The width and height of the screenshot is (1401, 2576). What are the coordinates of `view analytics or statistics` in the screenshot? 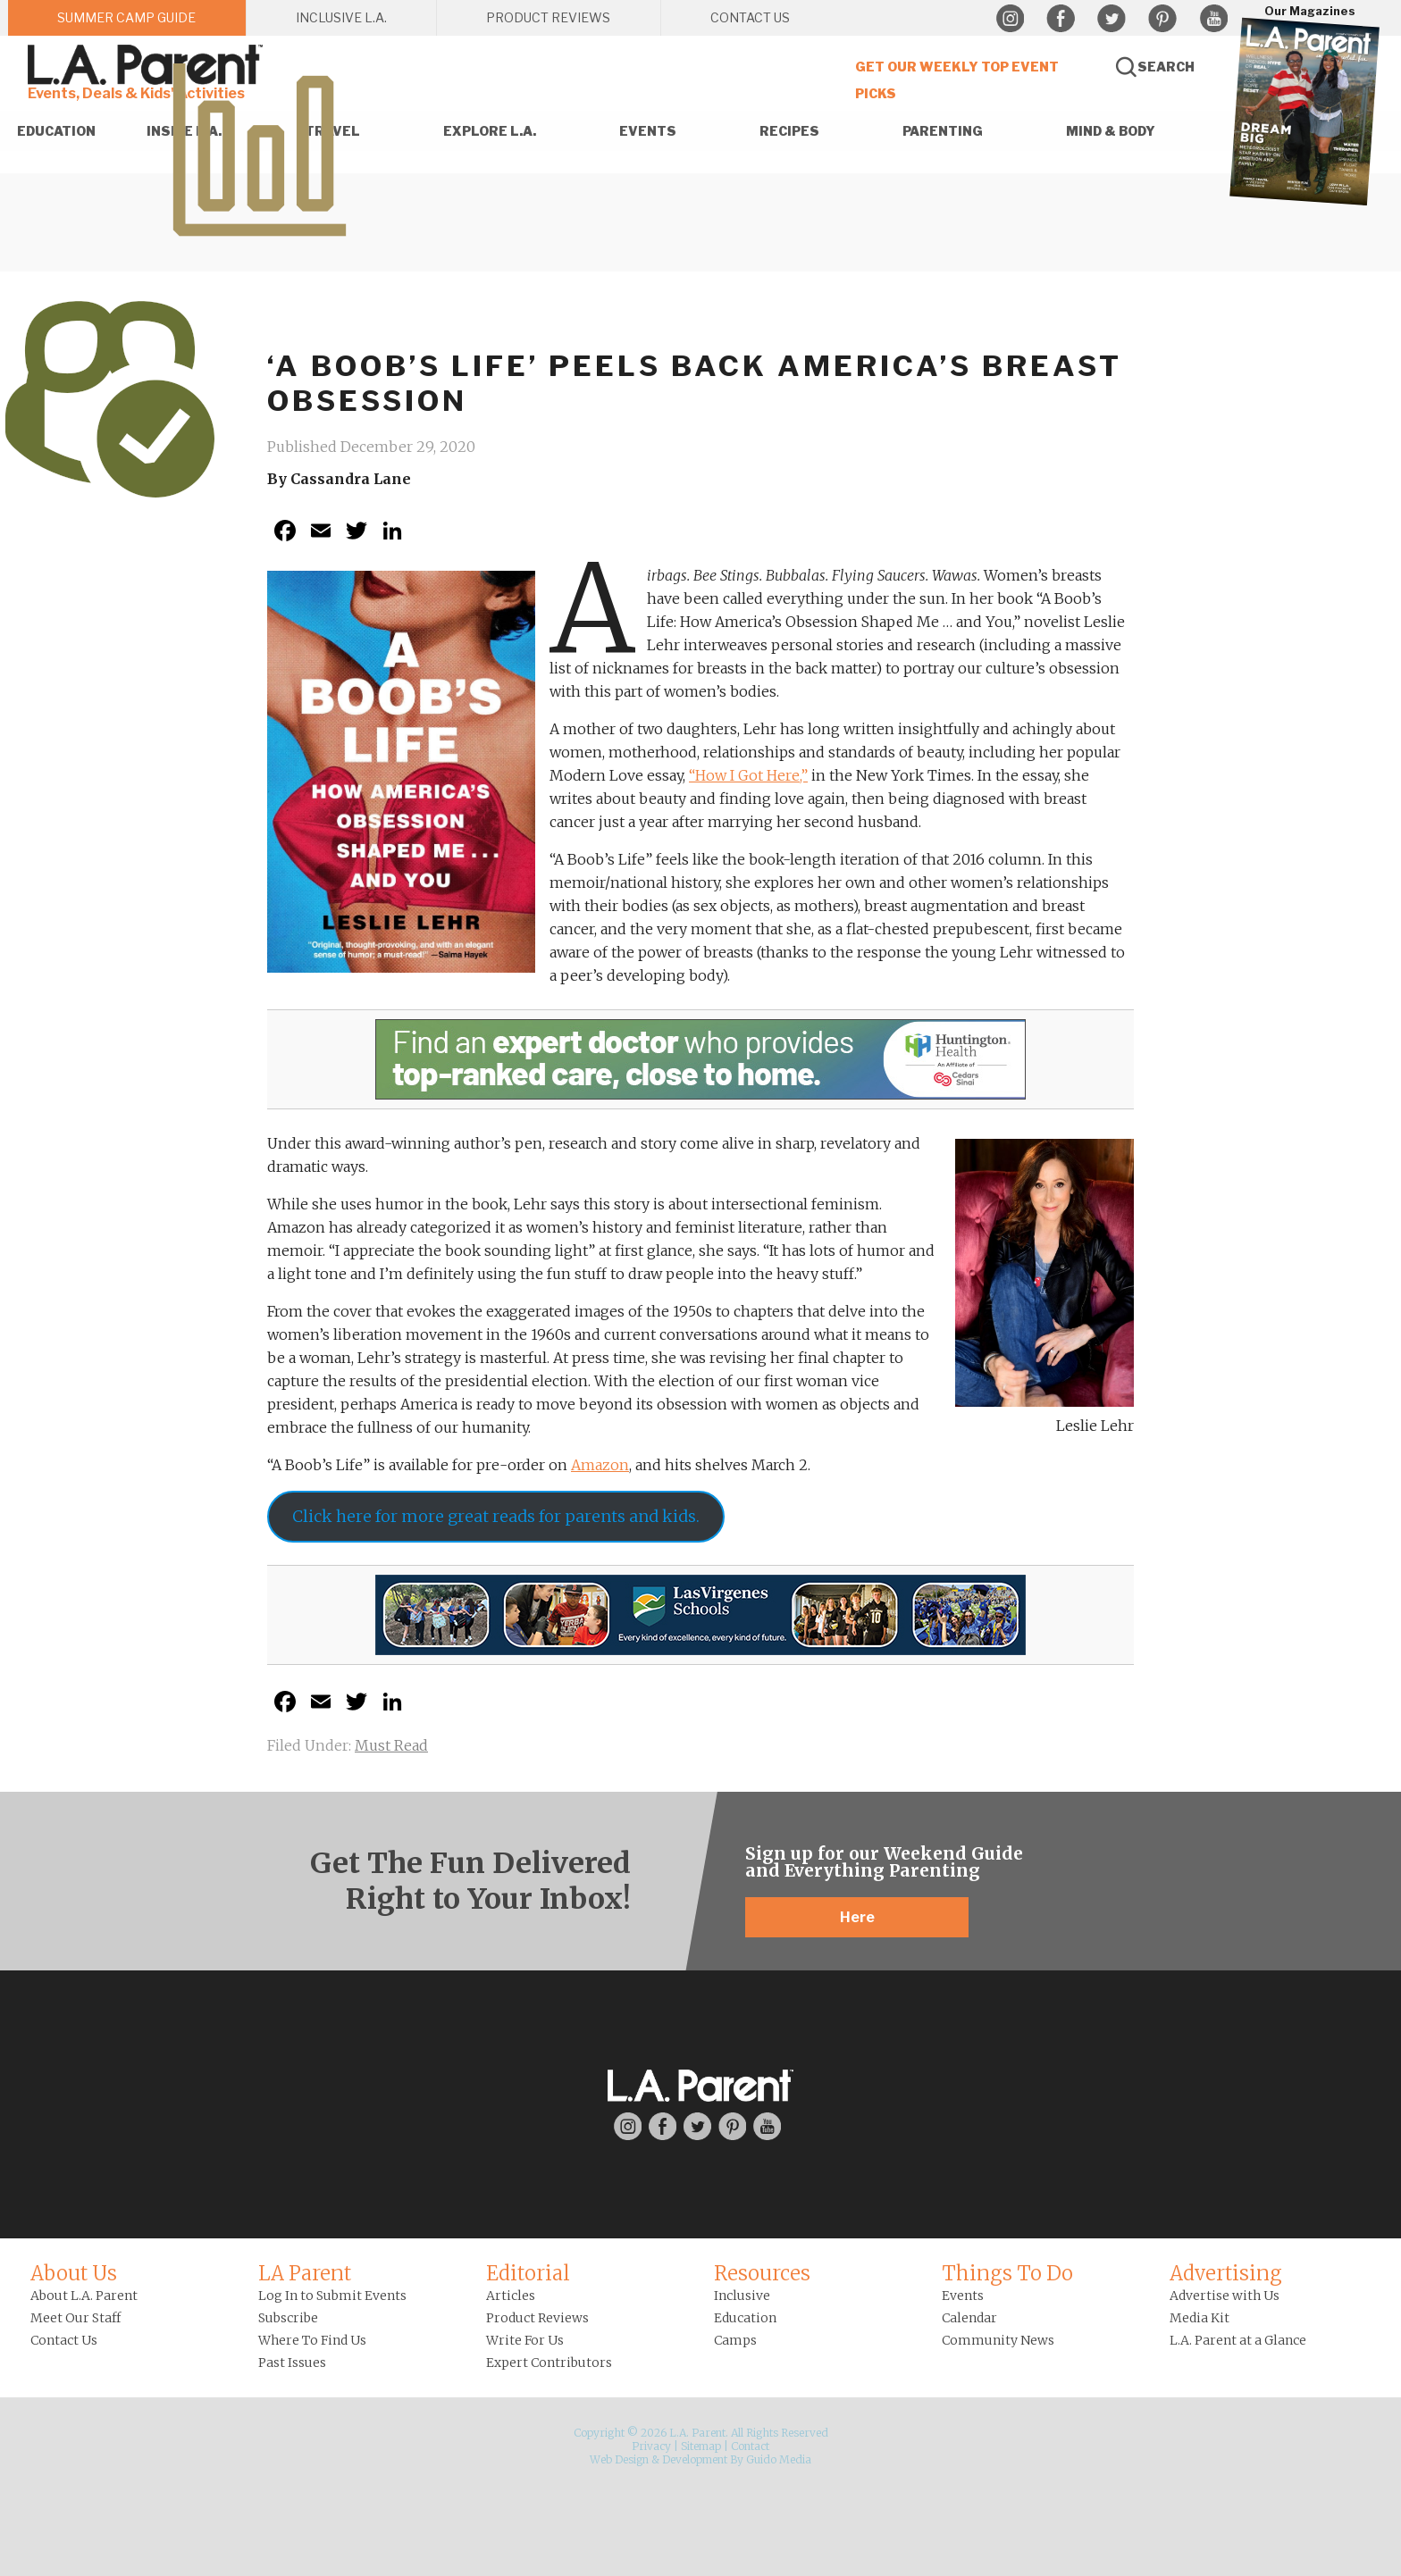 It's located at (259, 162).